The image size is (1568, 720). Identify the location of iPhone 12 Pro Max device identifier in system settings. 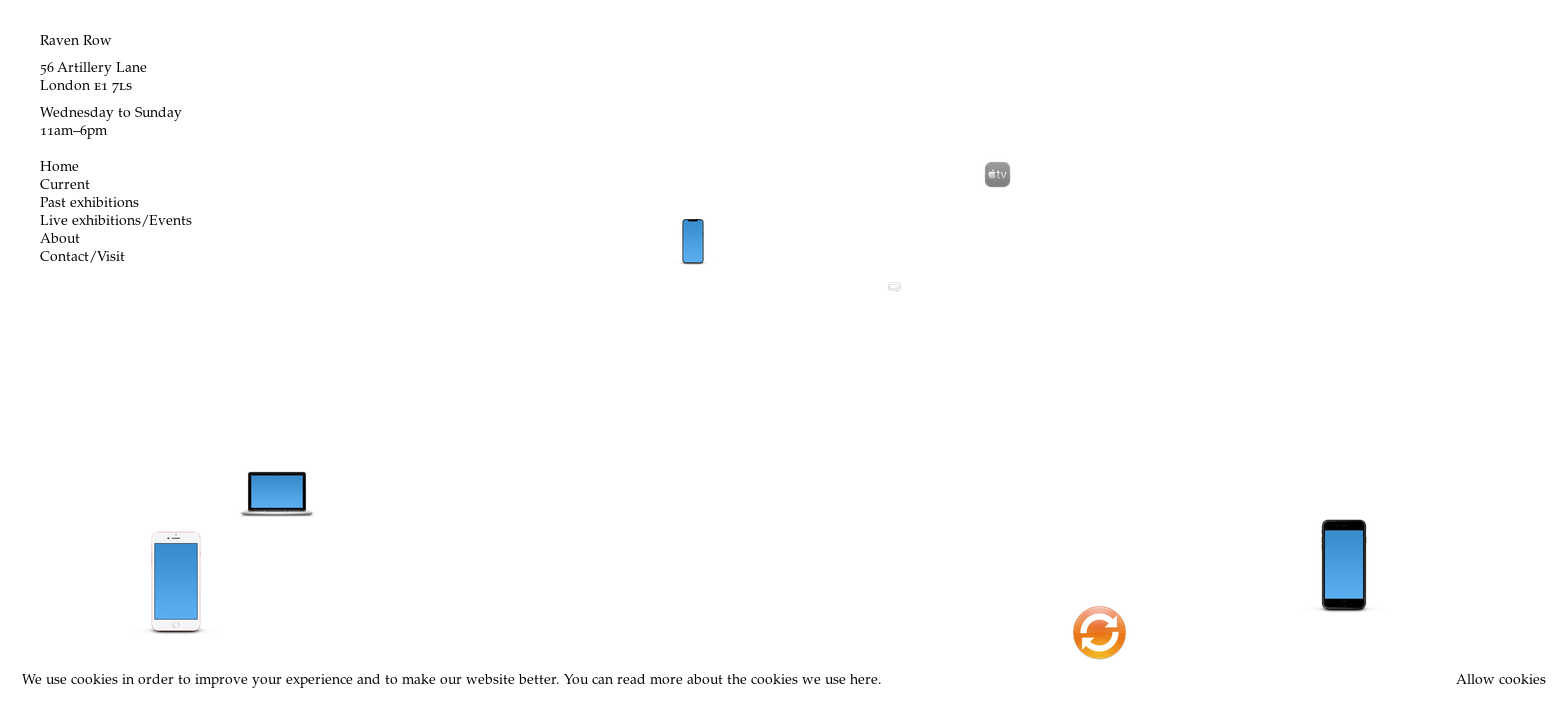
(693, 242).